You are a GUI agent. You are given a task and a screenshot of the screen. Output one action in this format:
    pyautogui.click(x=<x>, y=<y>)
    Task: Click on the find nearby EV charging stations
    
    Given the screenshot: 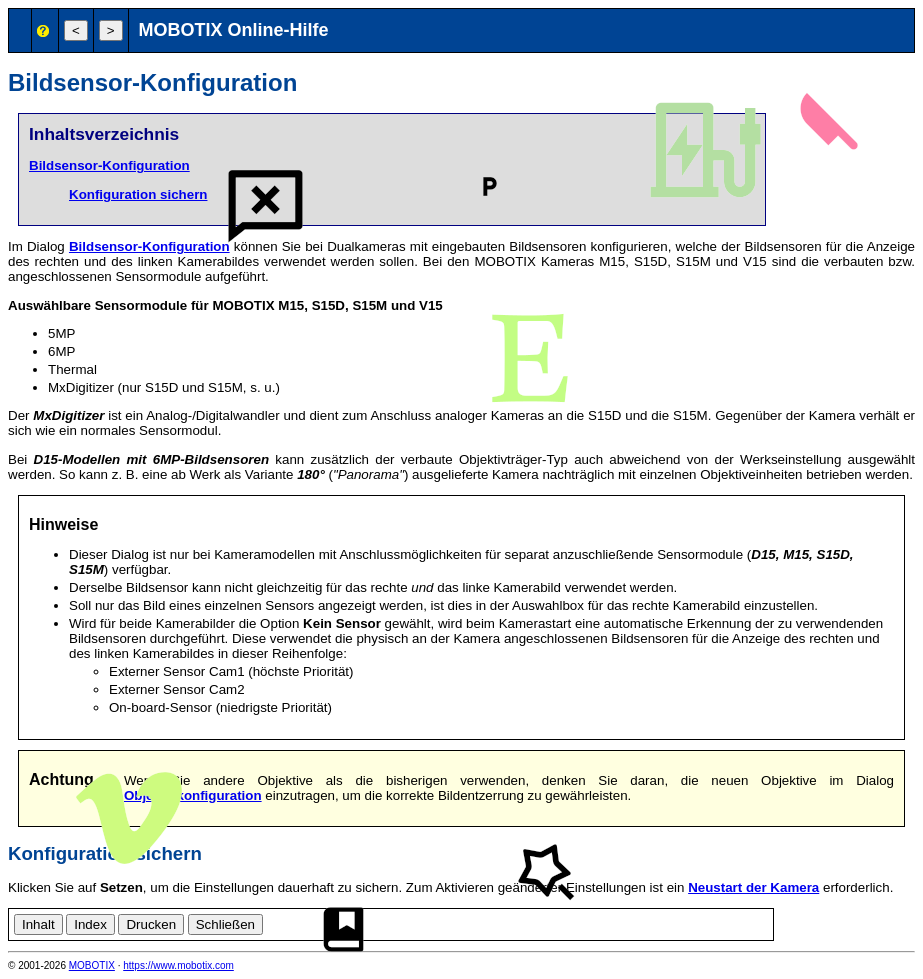 What is the action you would take?
    pyautogui.click(x=703, y=150)
    